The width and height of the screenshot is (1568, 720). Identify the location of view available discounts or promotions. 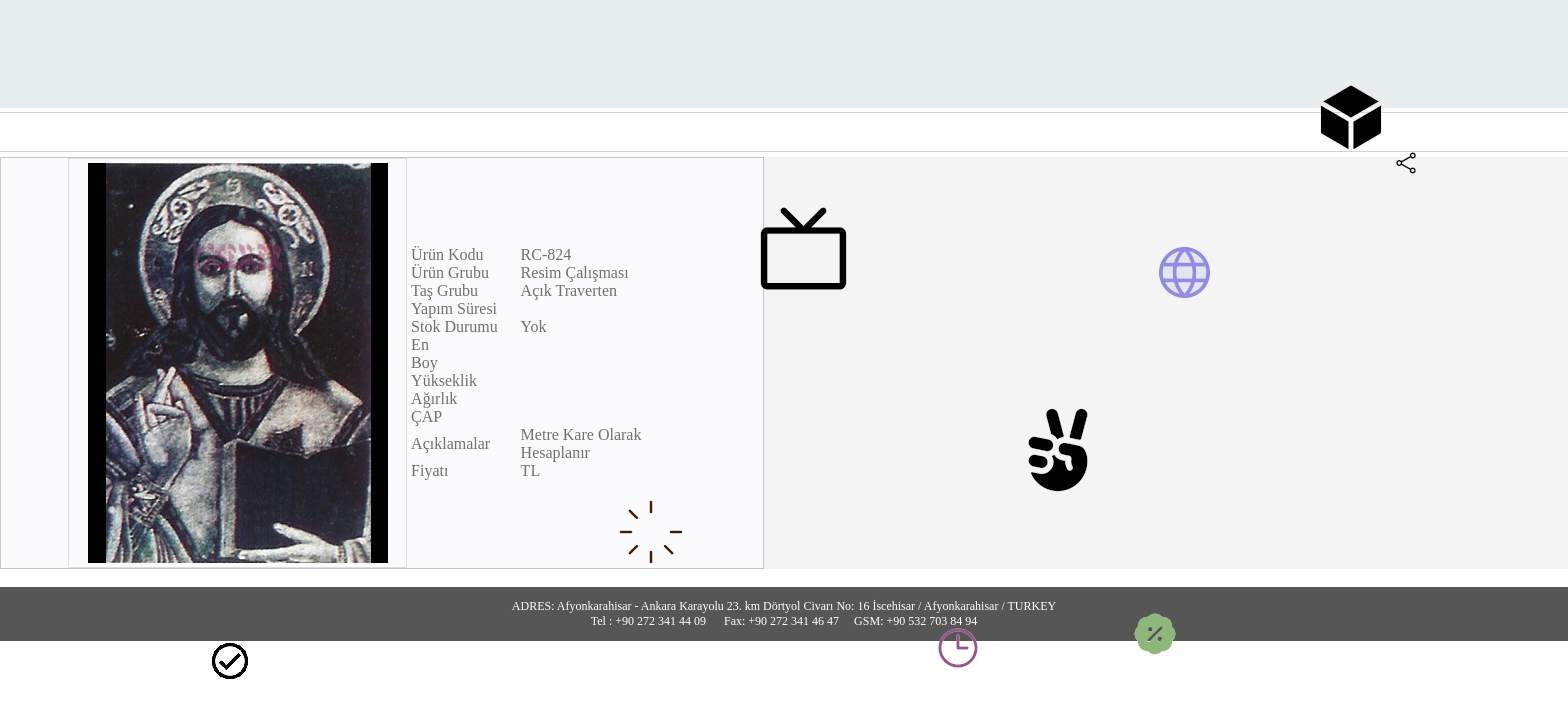
(1155, 634).